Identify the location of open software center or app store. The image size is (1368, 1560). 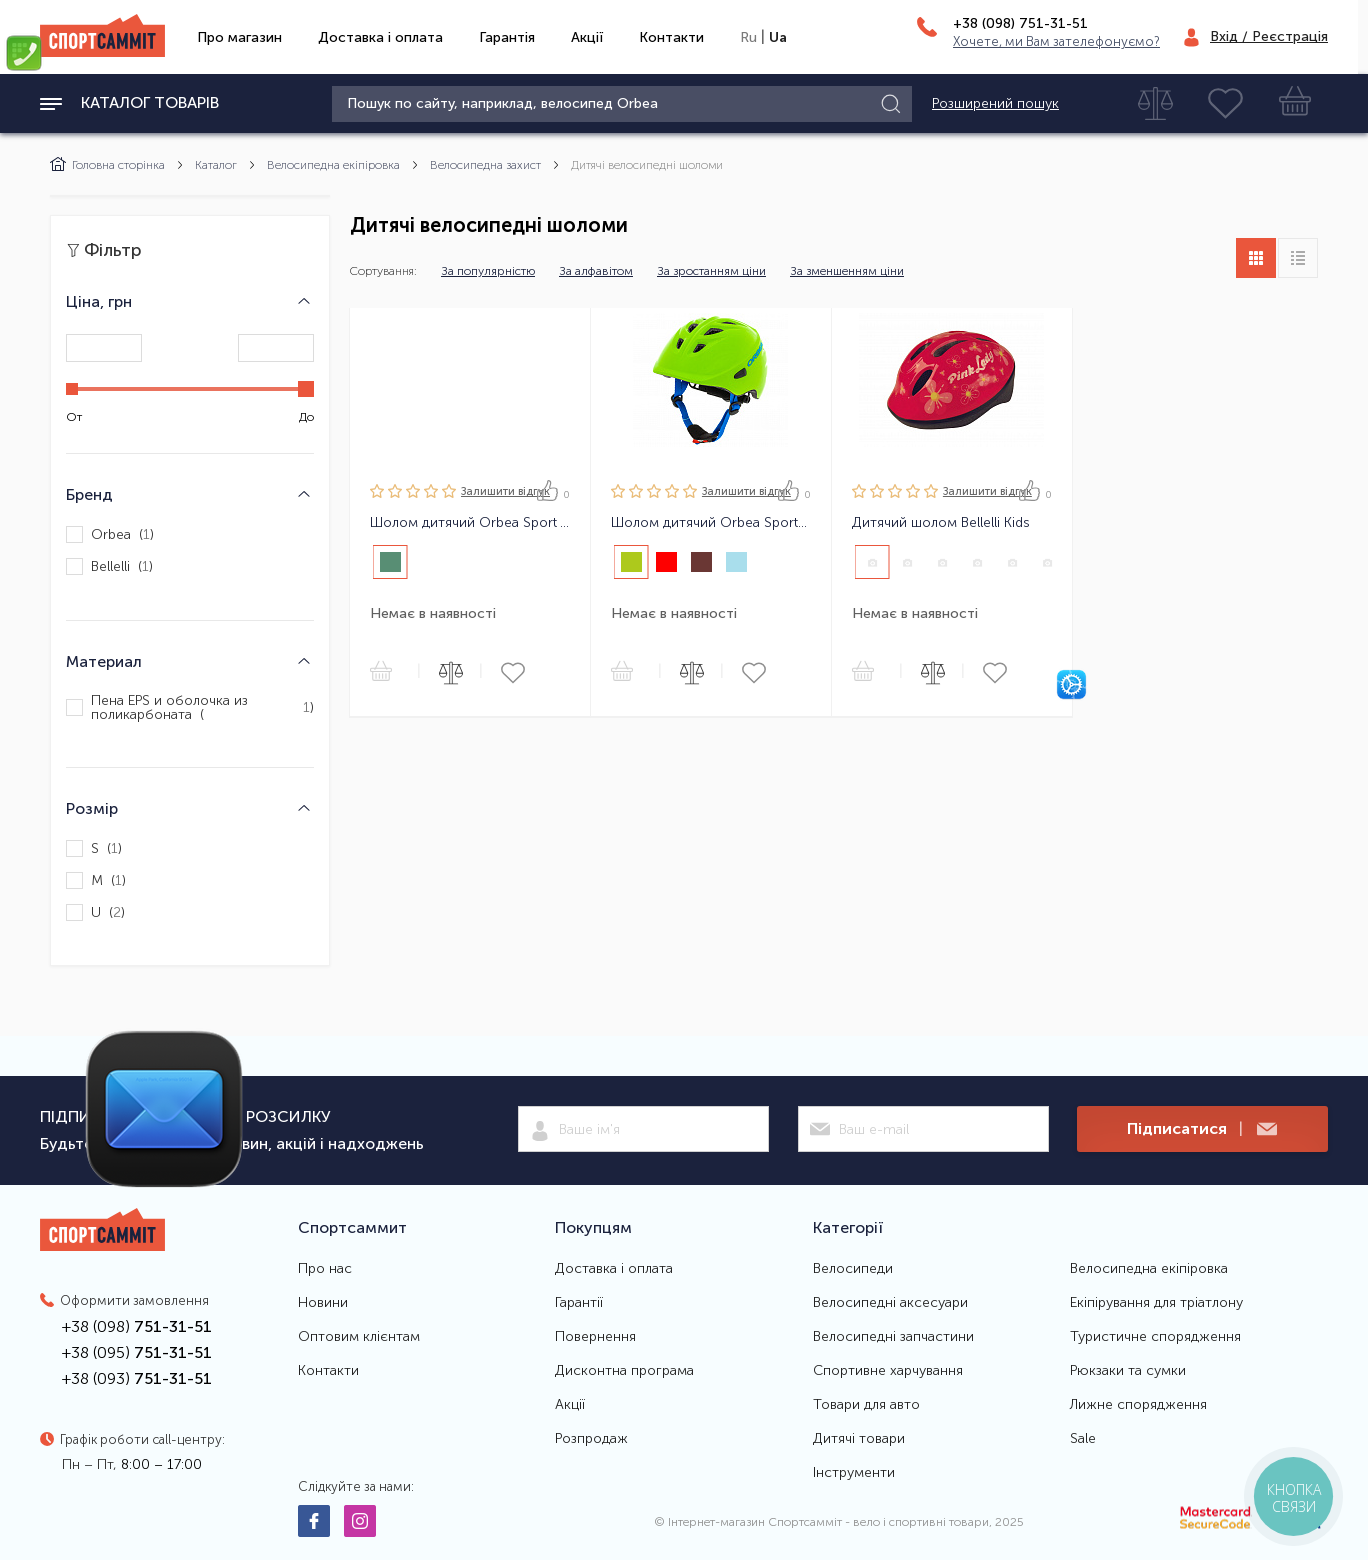
(1071, 684).